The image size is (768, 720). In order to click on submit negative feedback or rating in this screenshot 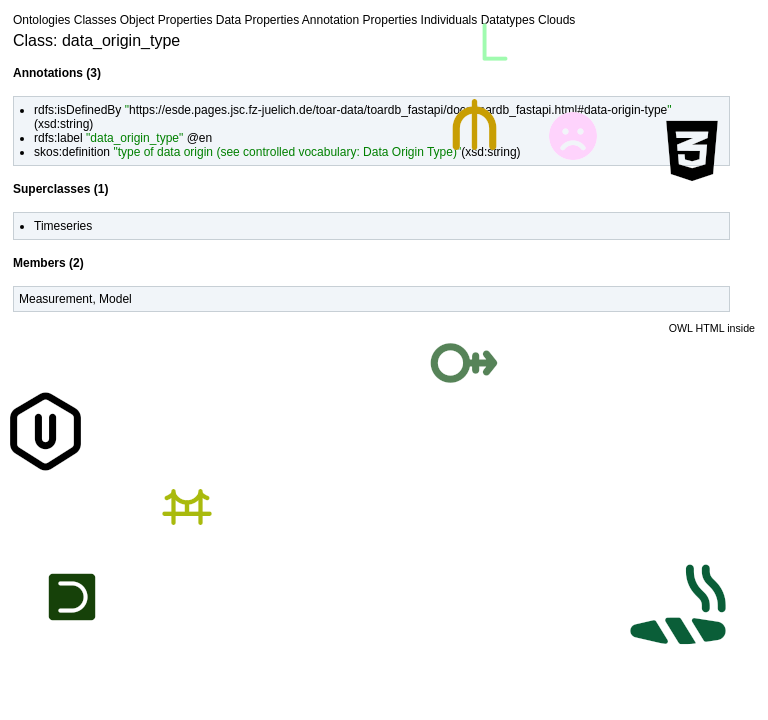, I will do `click(573, 136)`.